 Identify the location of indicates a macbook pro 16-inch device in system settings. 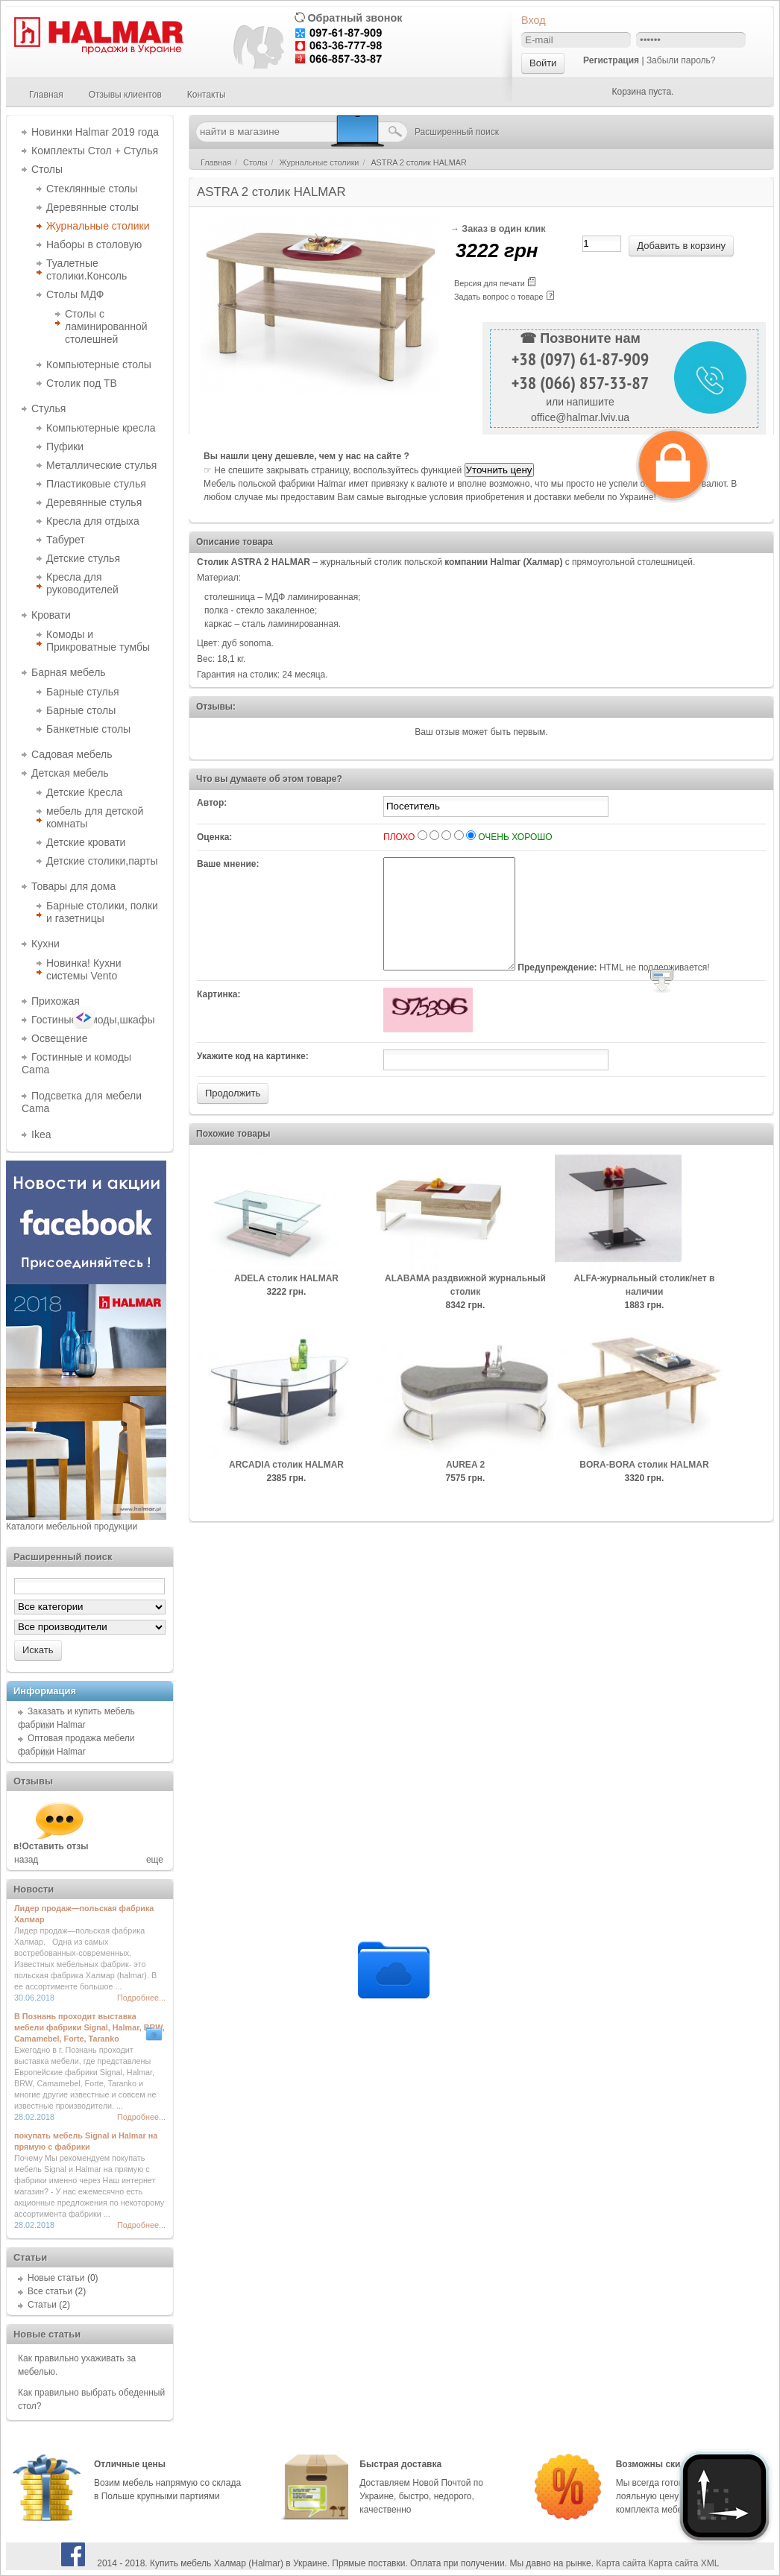
(357, 129).